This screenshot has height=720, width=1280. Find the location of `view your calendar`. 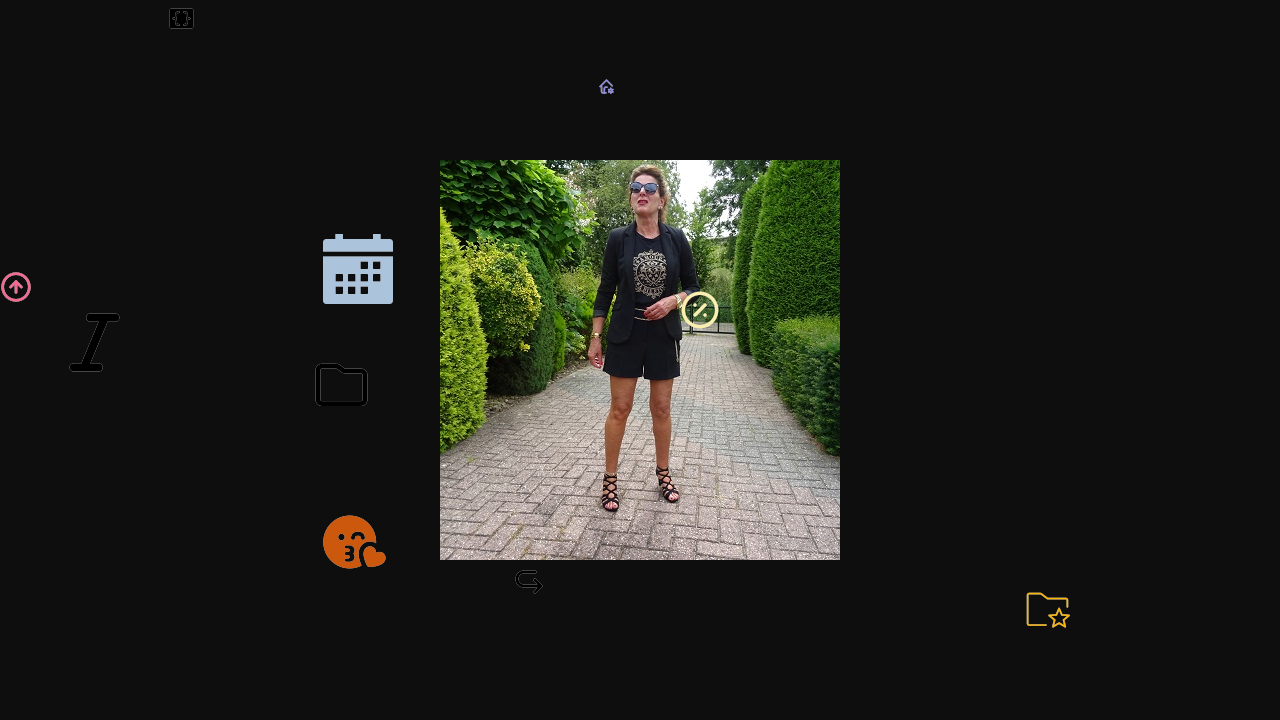

view your calendar is located at coordinates (358, 269).